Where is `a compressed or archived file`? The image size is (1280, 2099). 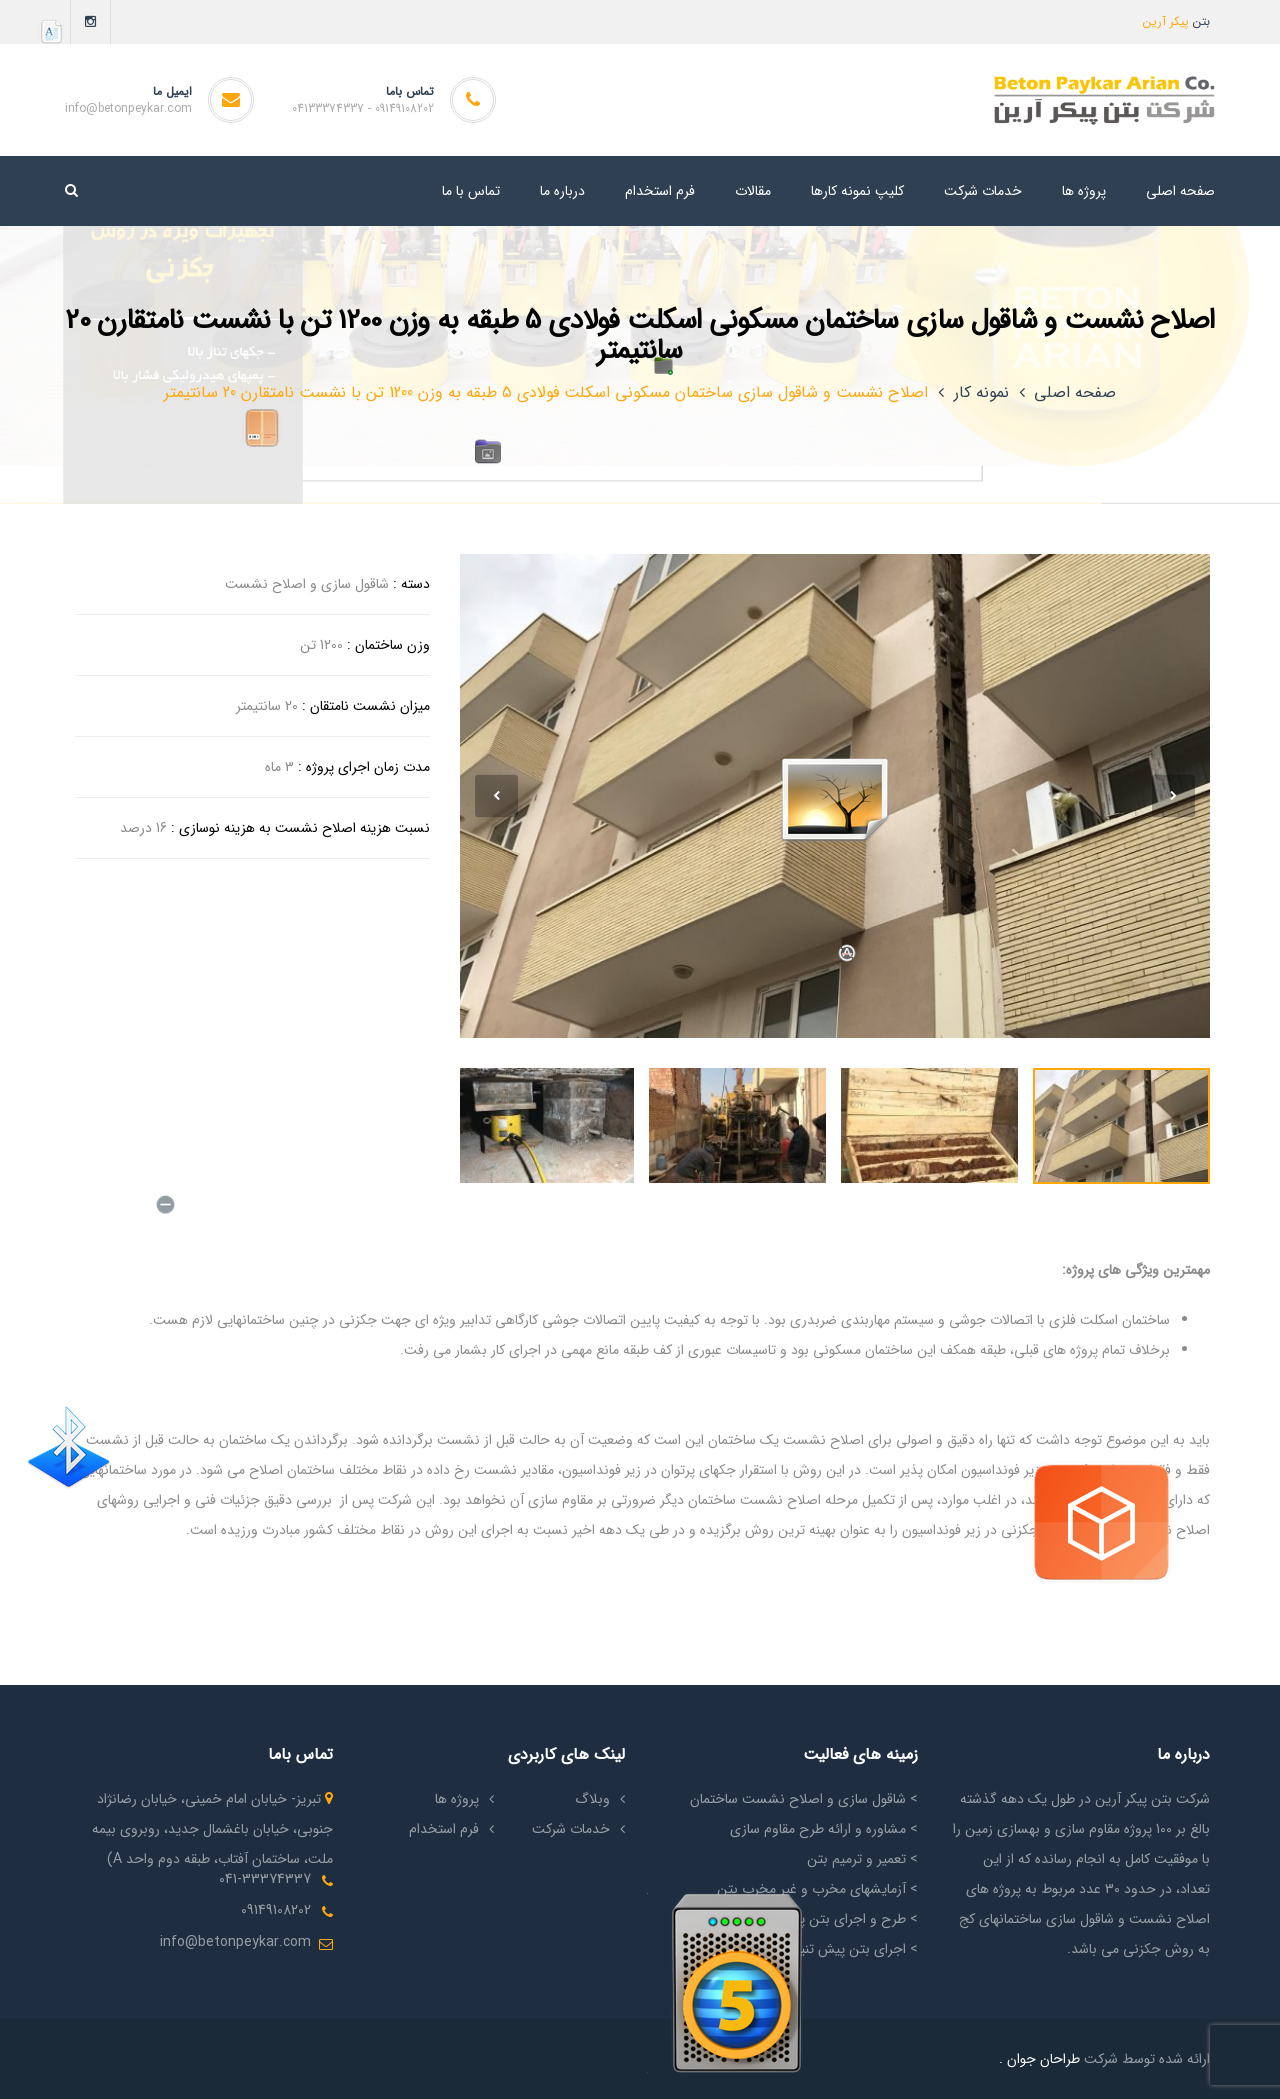
a compressed or archived file is located at coordinates (262, 428).